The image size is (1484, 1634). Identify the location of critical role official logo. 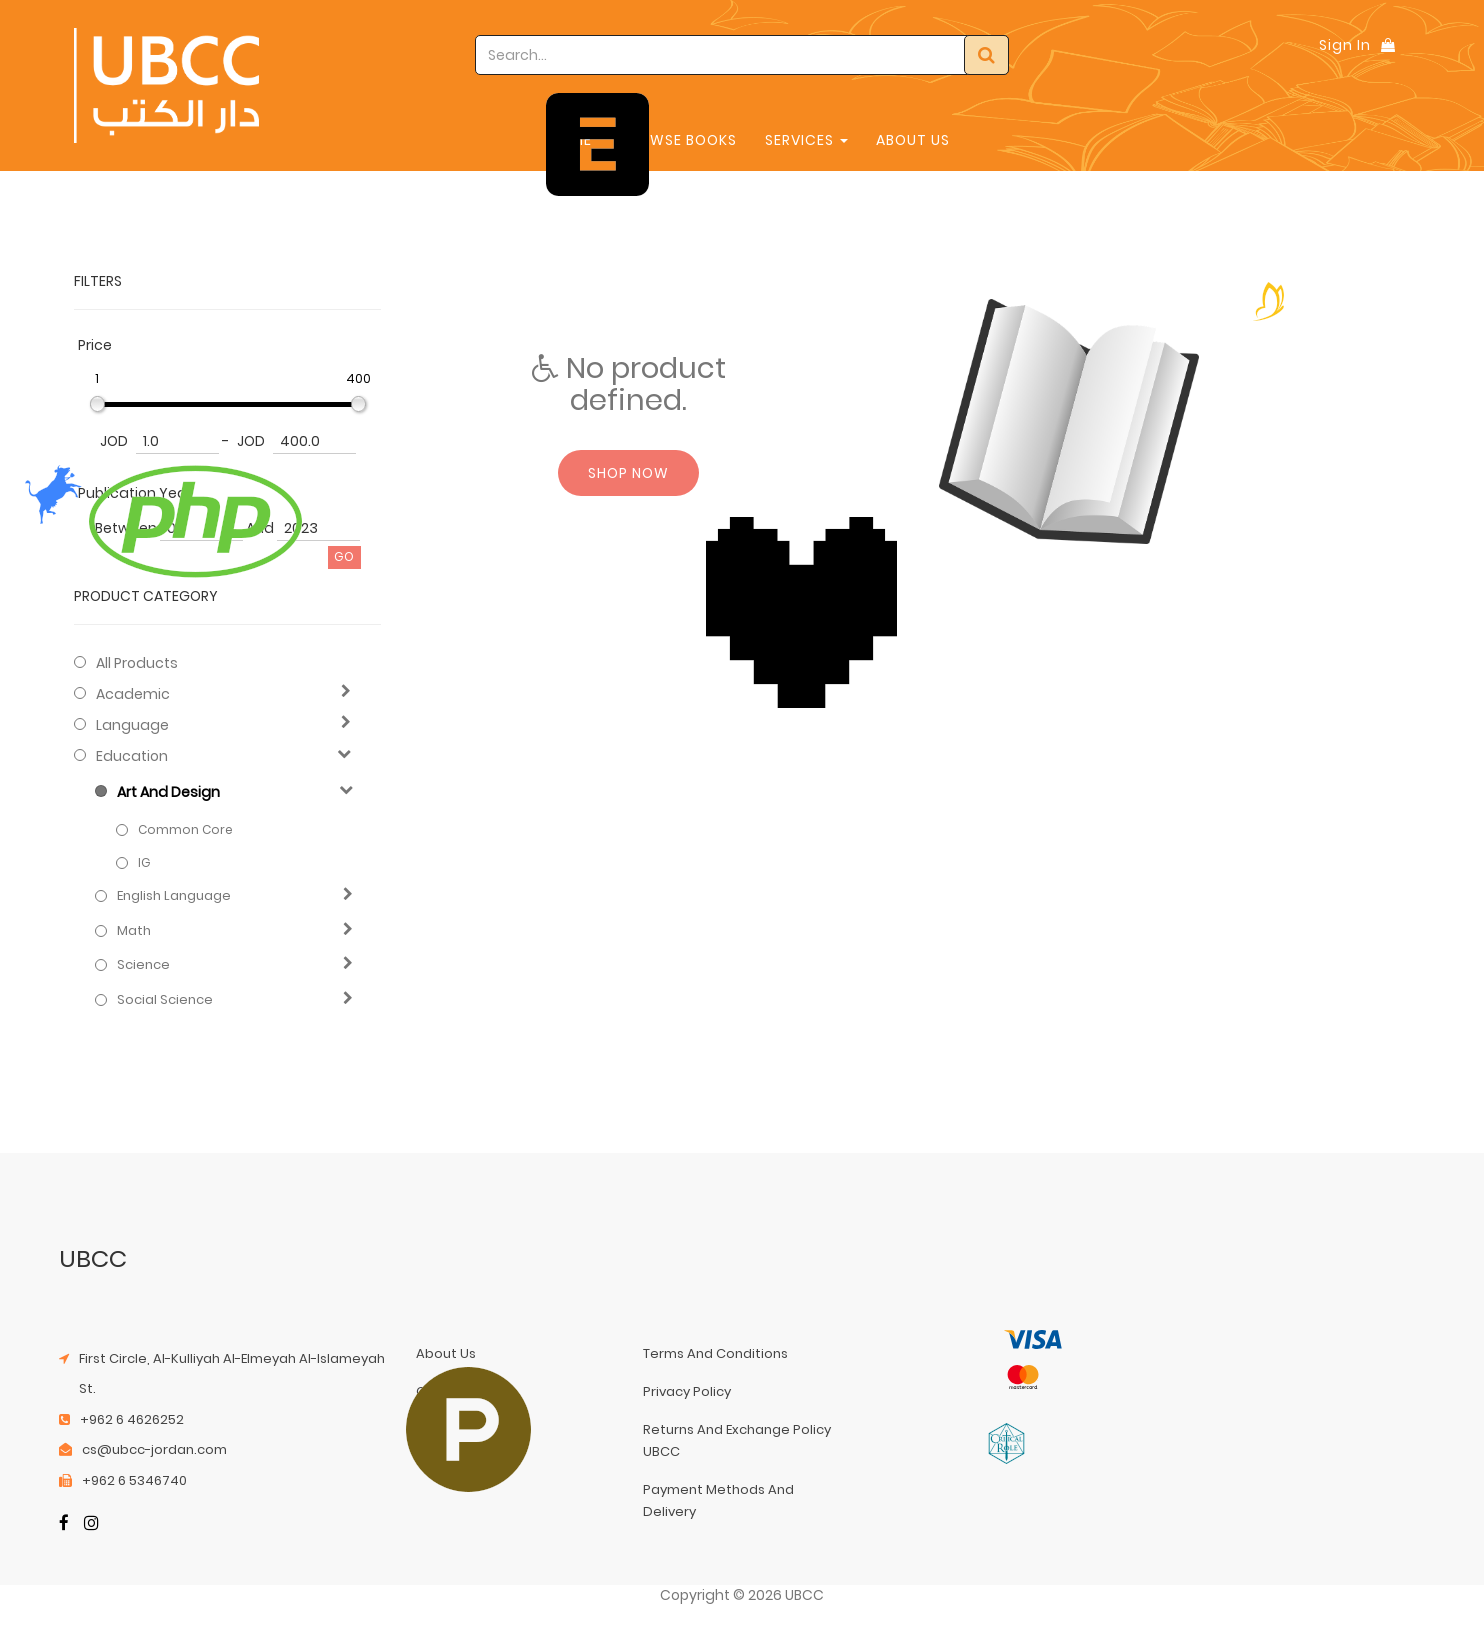
(1006, 1443).